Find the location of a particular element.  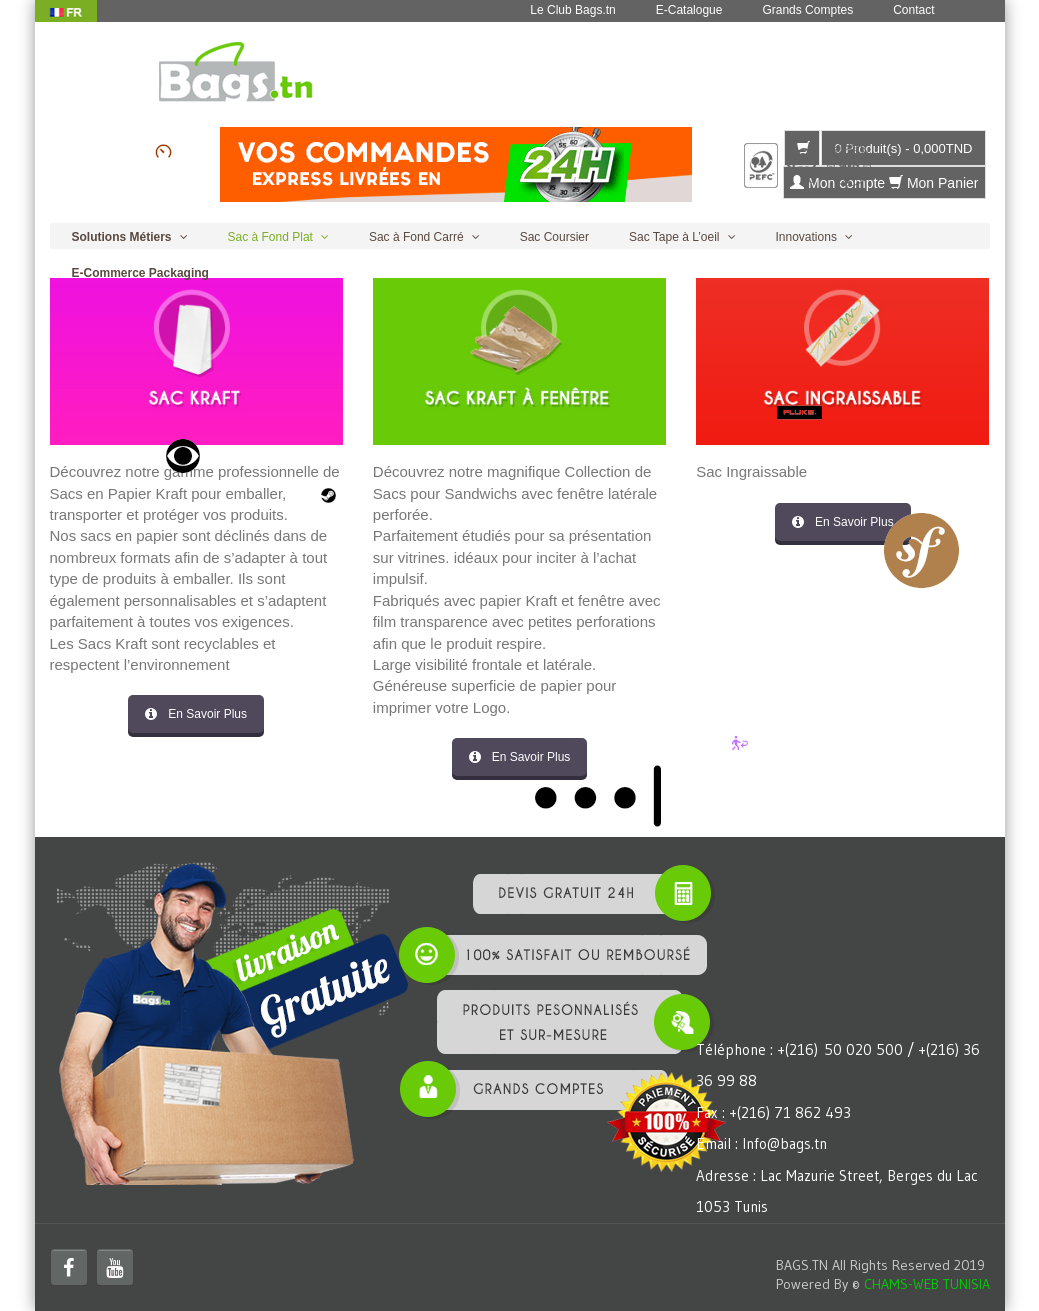

symfony framework logo is located at coordinates (921, 550).